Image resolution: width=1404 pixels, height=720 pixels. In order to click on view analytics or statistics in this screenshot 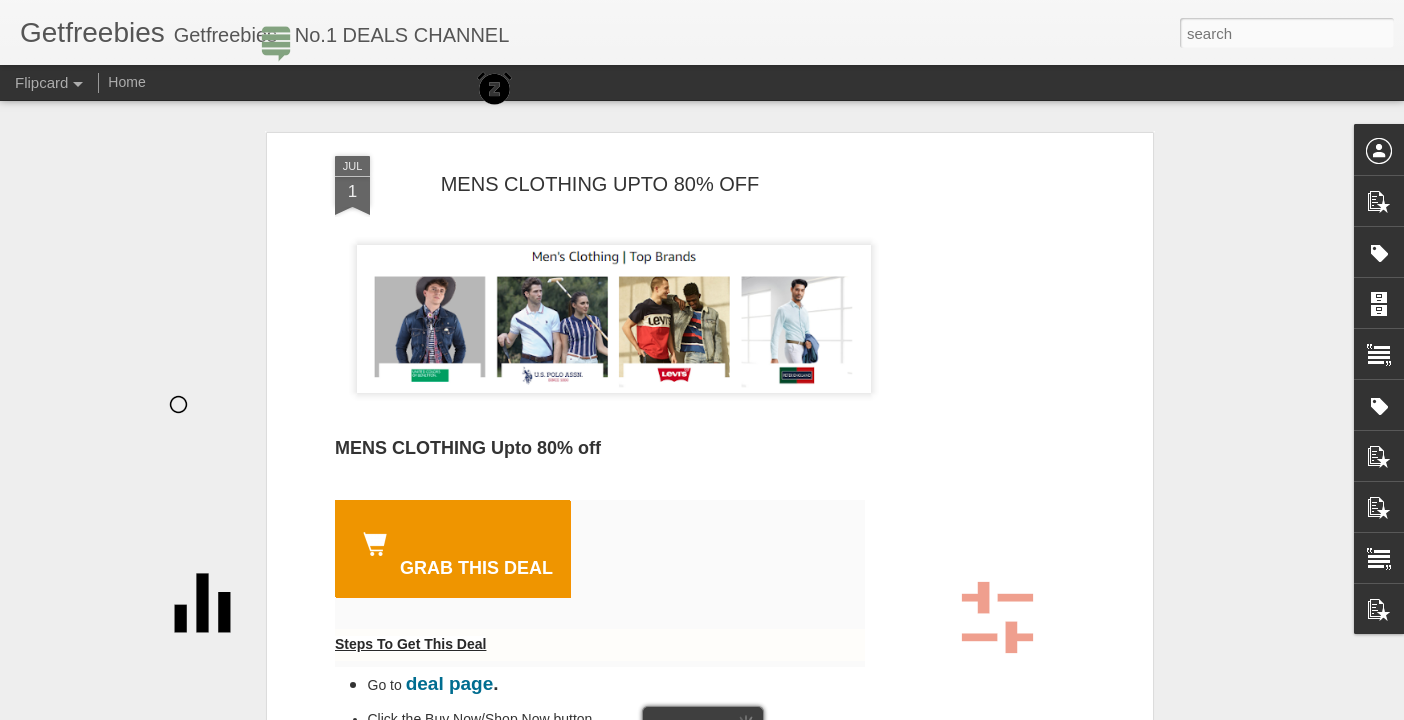, I will do `click(202, 604)`.